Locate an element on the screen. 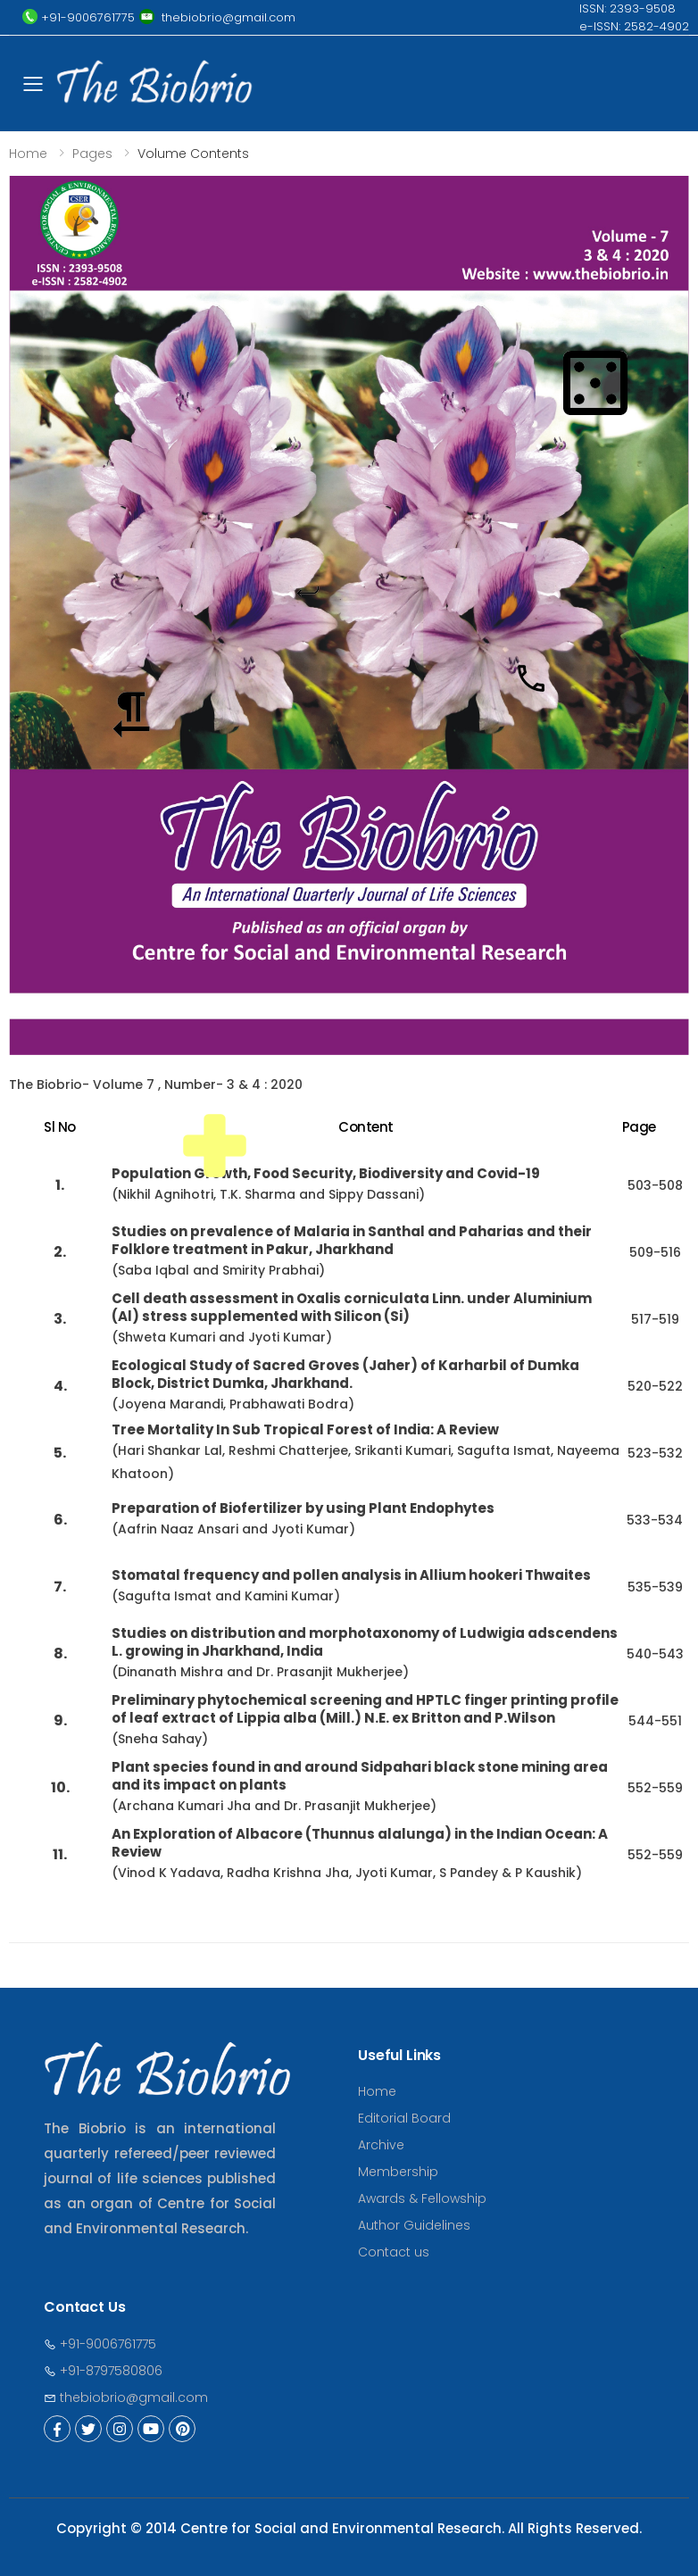 This screenshot has width=698, height=2576. go back to previous screen or step is located at coordinates (308, 592).